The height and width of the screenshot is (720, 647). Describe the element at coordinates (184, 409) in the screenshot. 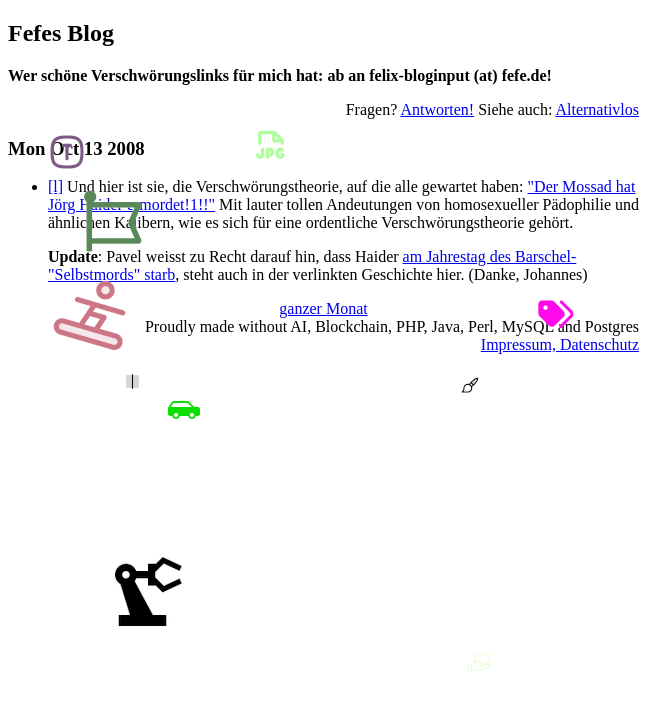

I see `access vehicle or car-related settings` at that location.